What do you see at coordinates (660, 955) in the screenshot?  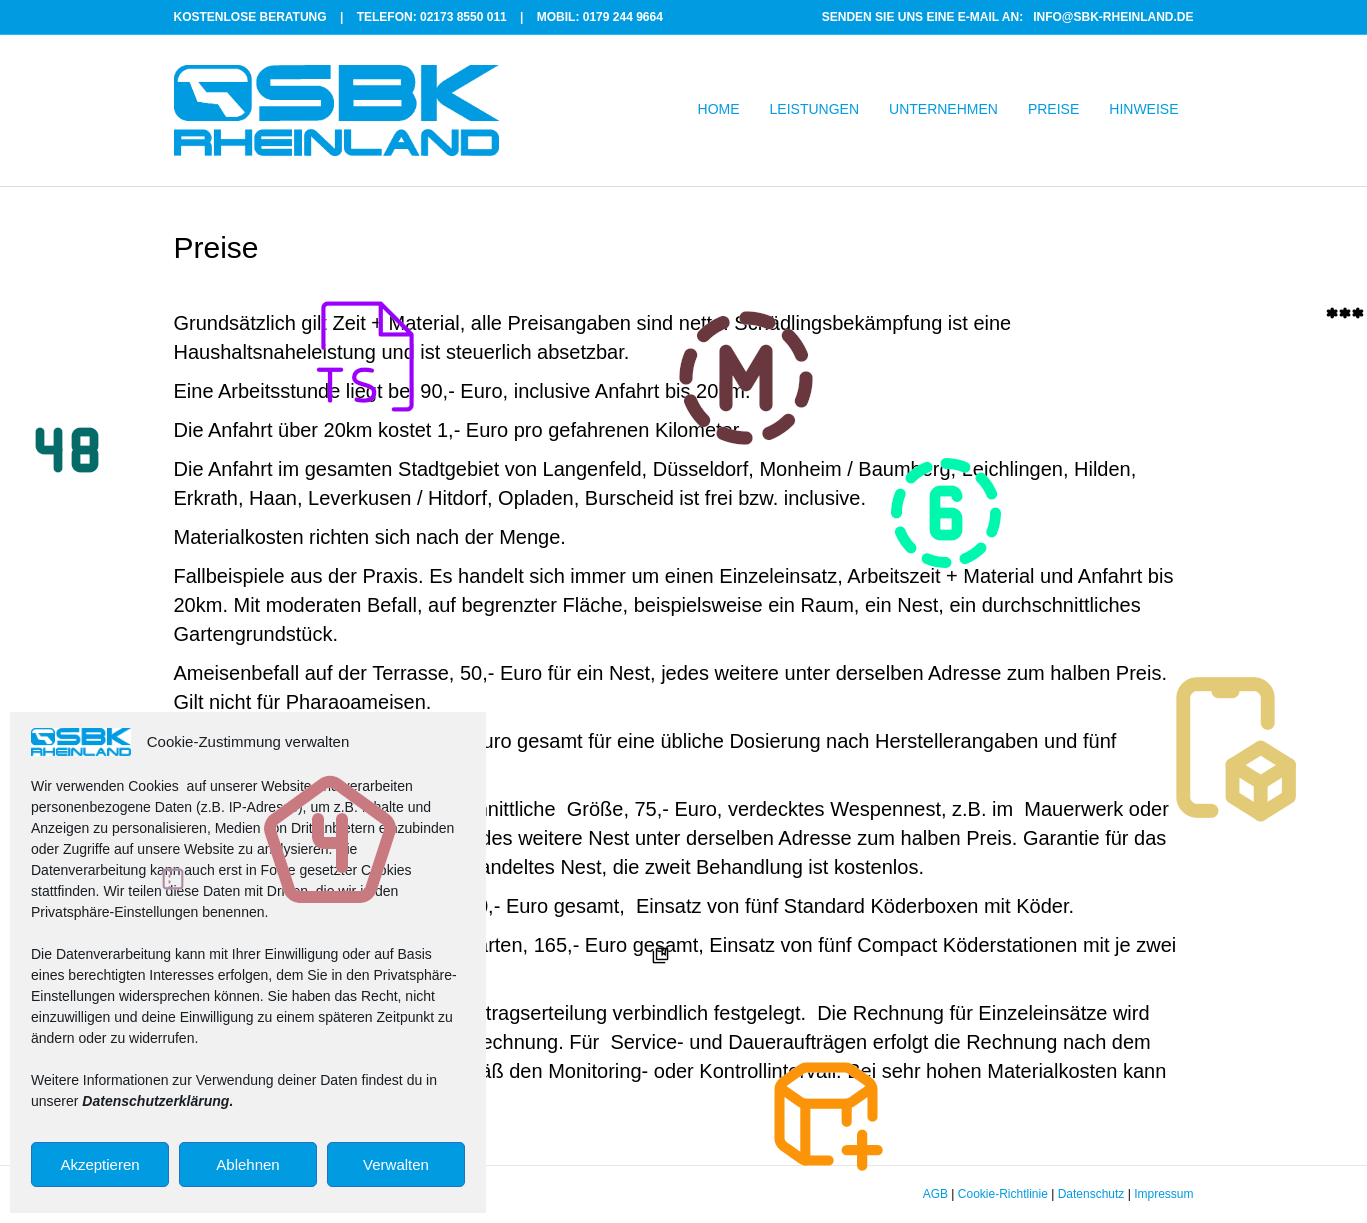 I see `access your bookmarked collections` at bounding box center [660, 955].